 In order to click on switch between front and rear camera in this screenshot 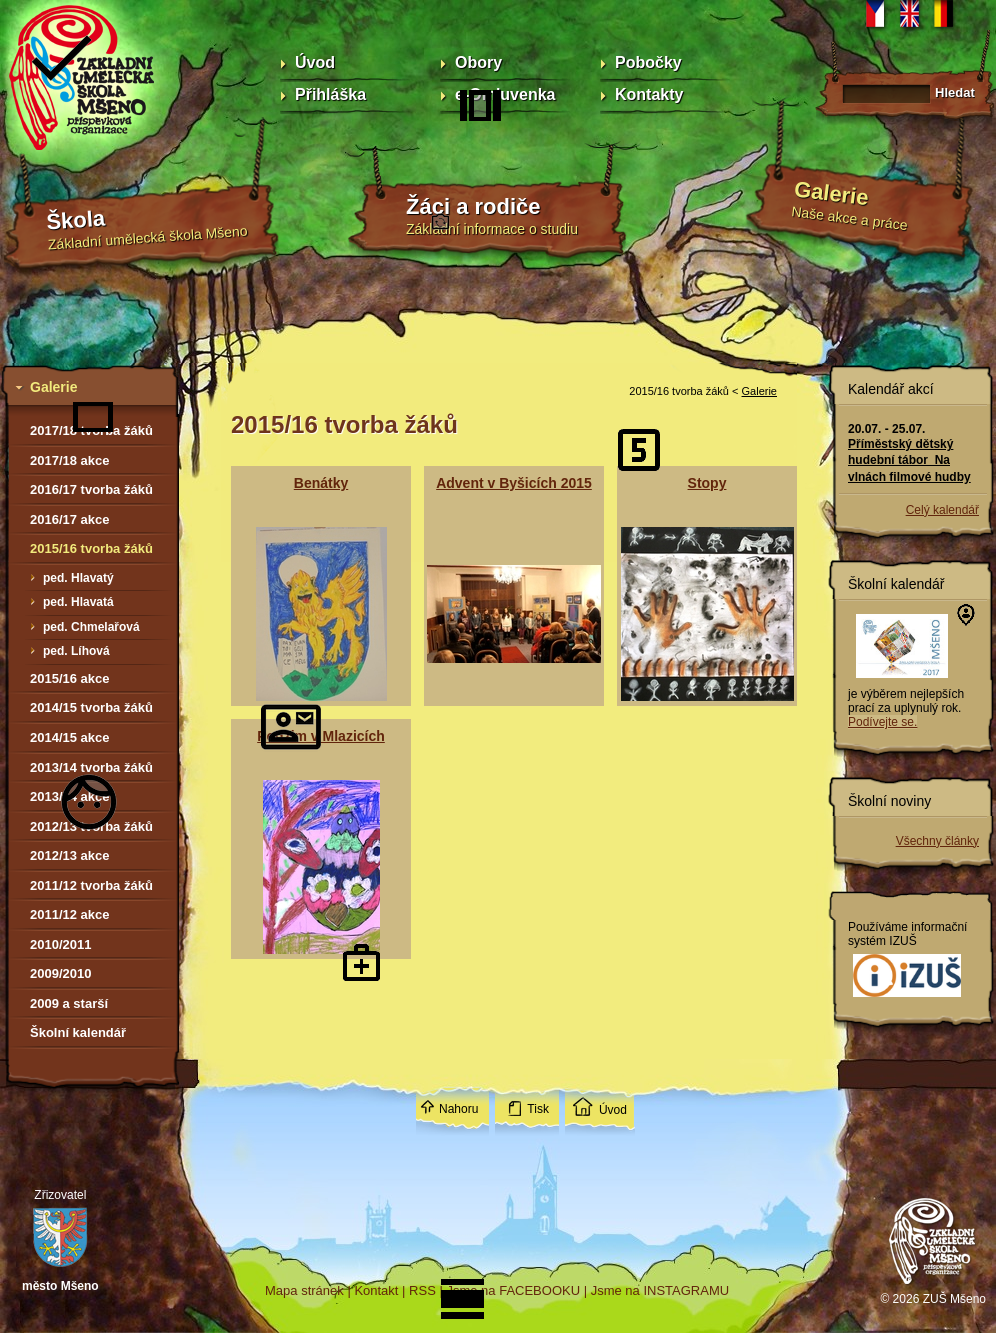, I will do `click(440, 221)`.